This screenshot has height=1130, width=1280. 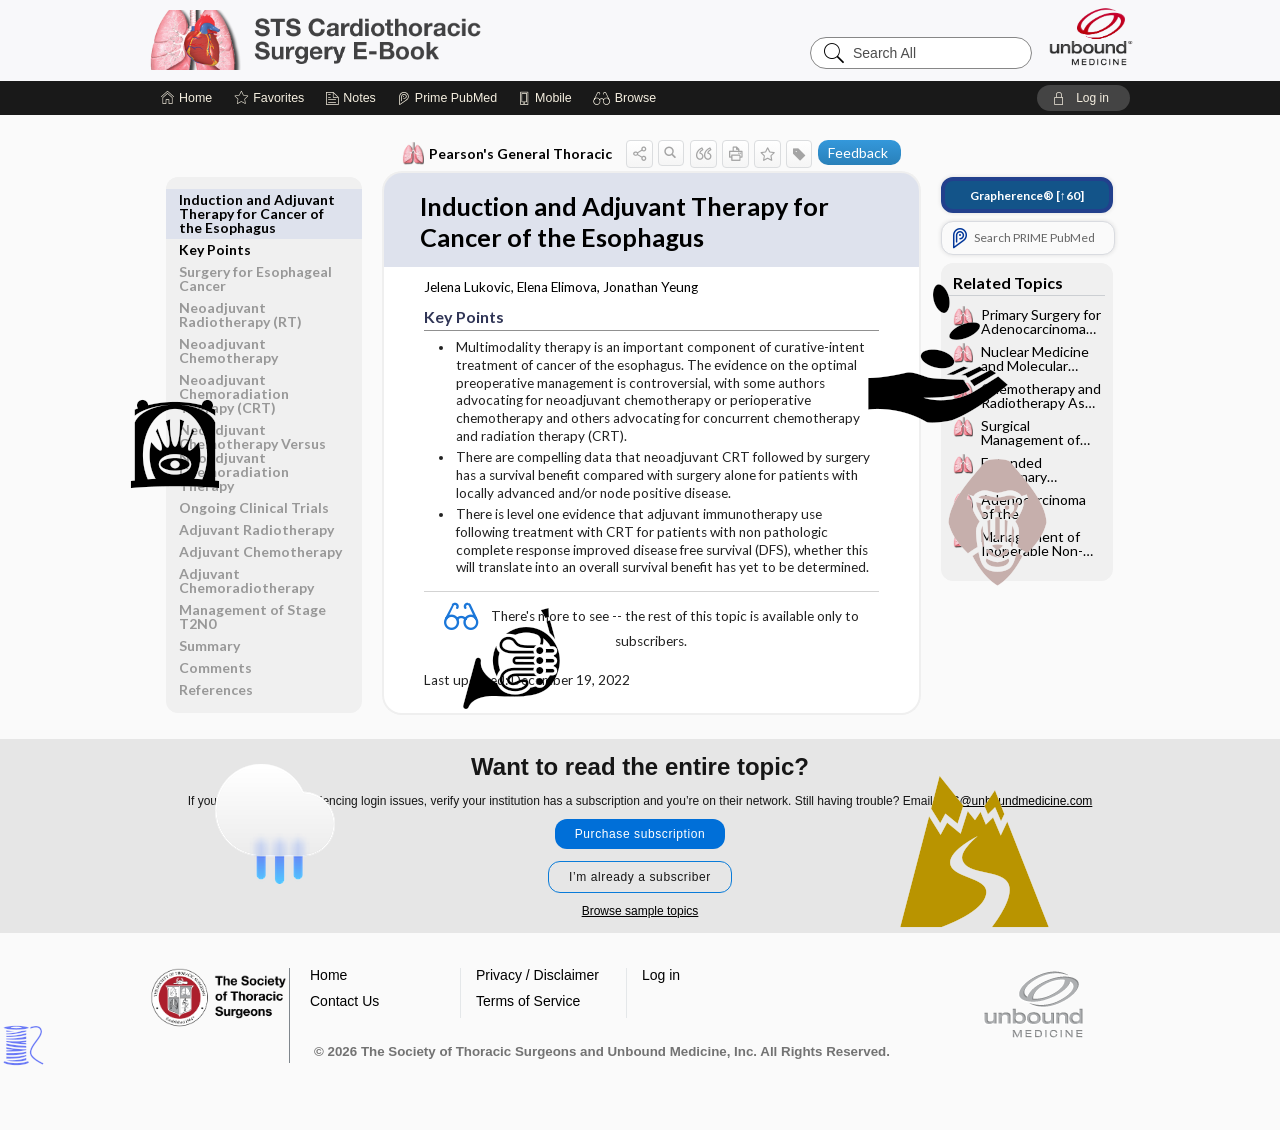 What do you see at coordinates (938, 353) in the screenshot?
I see `receive a payment or funds` at bounding box center [938, 353].